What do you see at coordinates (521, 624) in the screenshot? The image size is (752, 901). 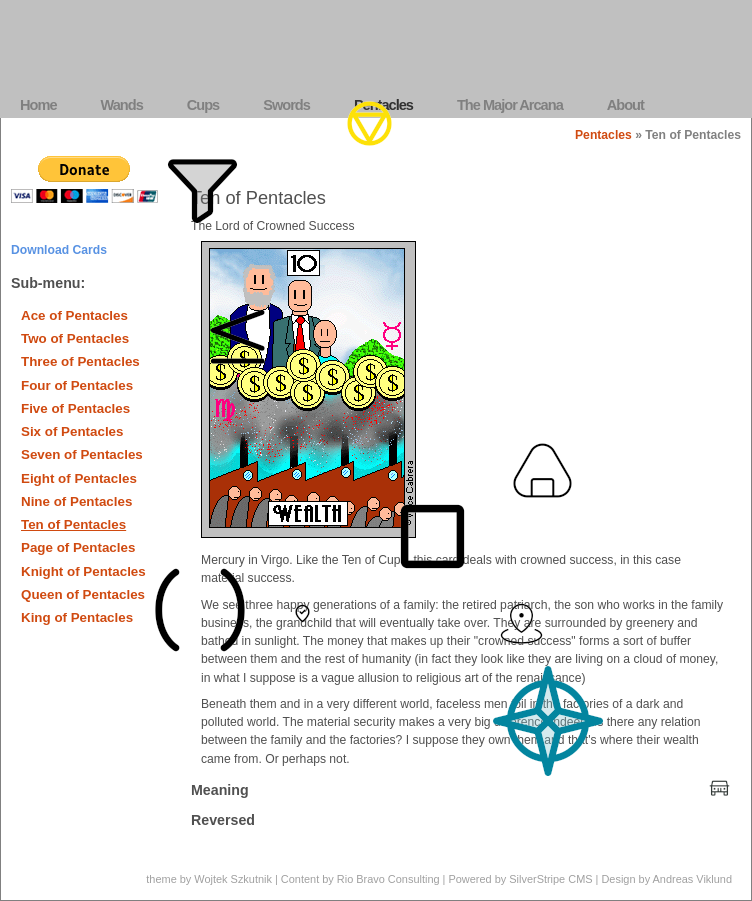 I see `view location area or zone on map` at bounding box center [521, 624].